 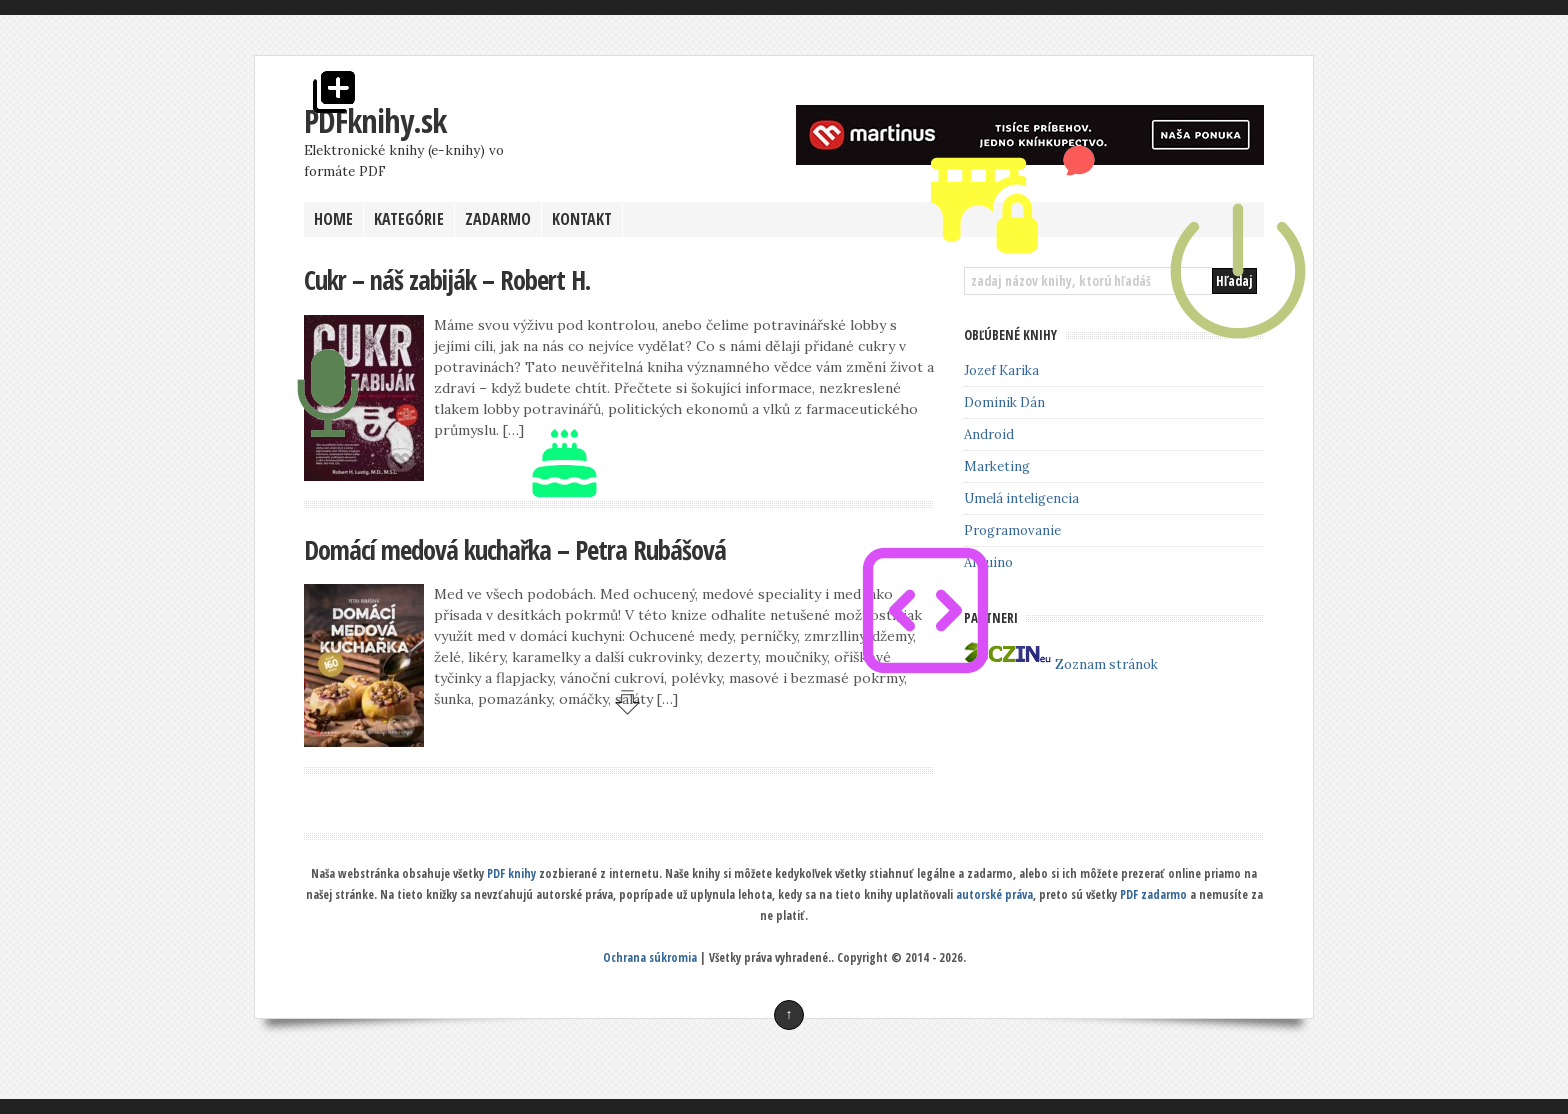 What do you see at coordinates (334, 92) in the screenshot?
I see `add to queue` at bounding box center [334, 92].